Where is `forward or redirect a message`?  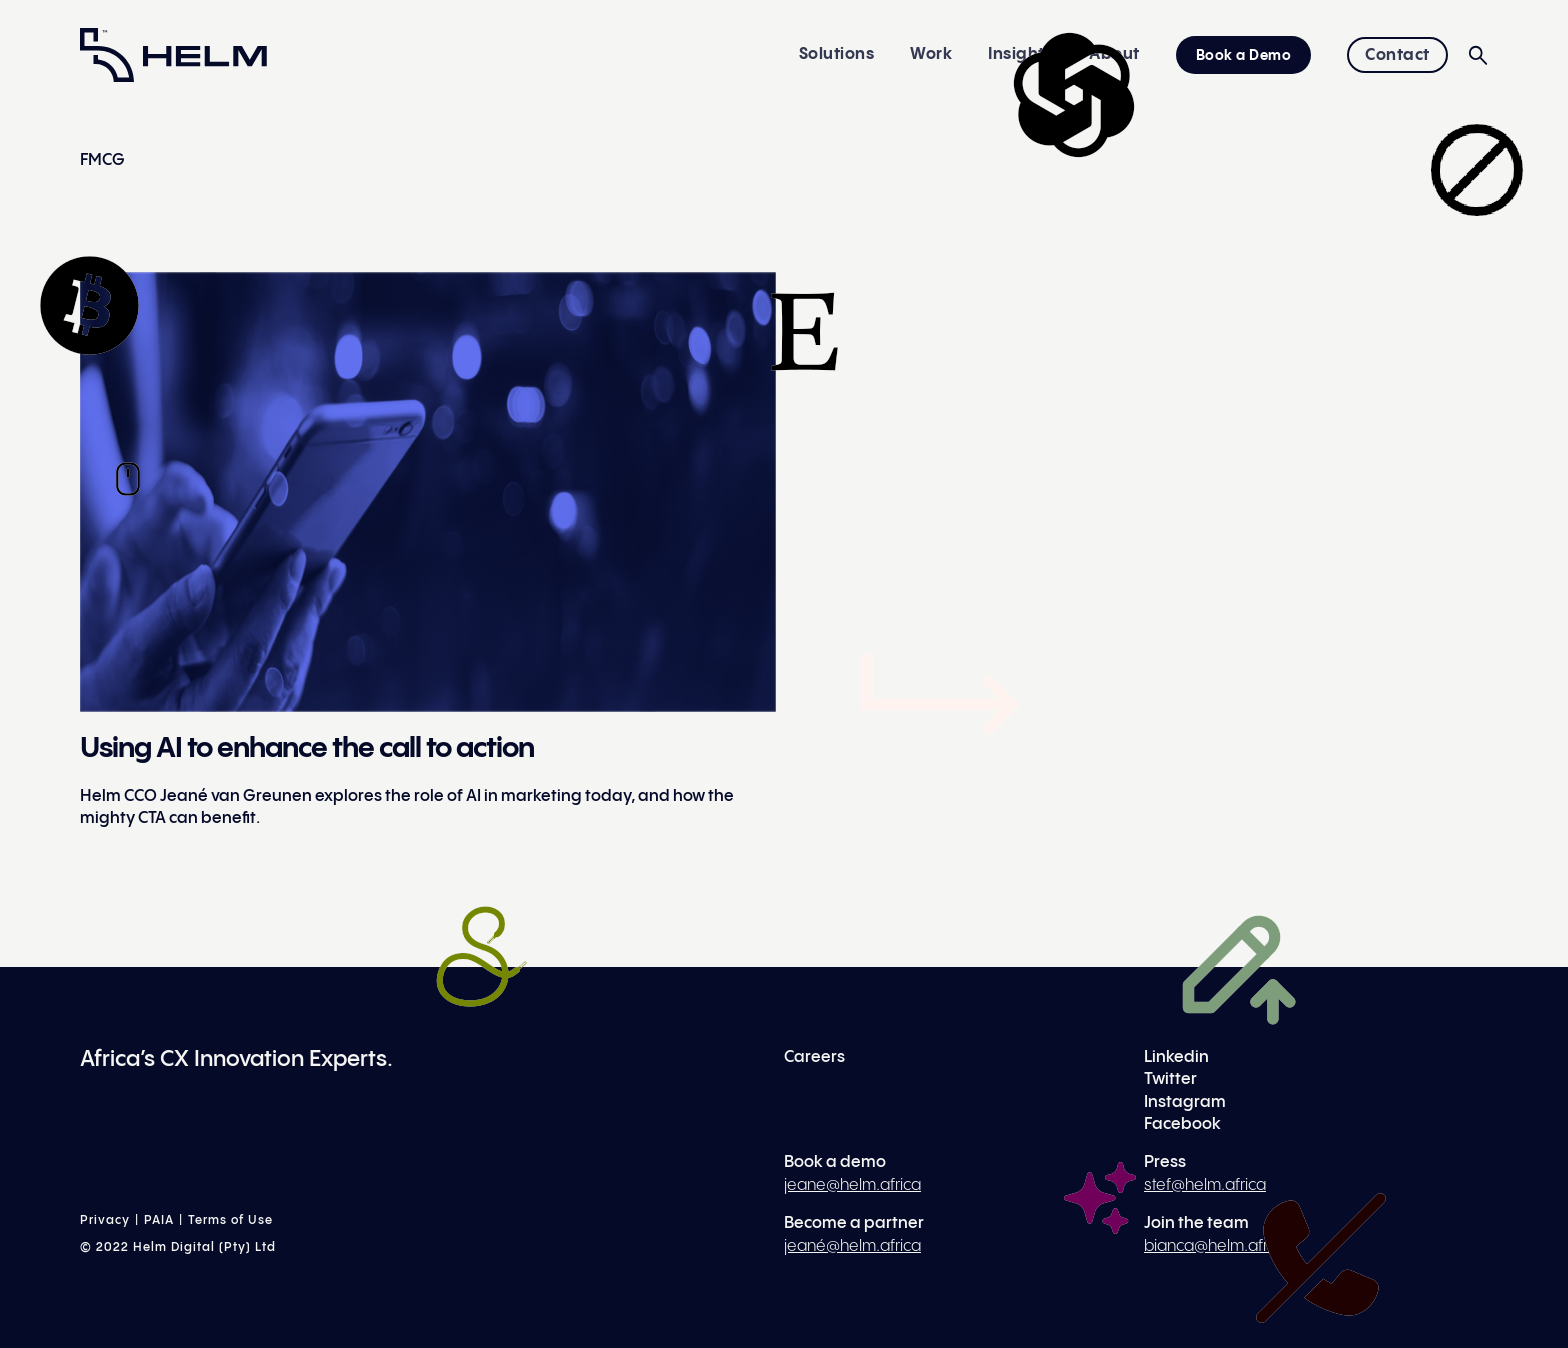
forward or redirect a message is located at coordinates (939, 693).